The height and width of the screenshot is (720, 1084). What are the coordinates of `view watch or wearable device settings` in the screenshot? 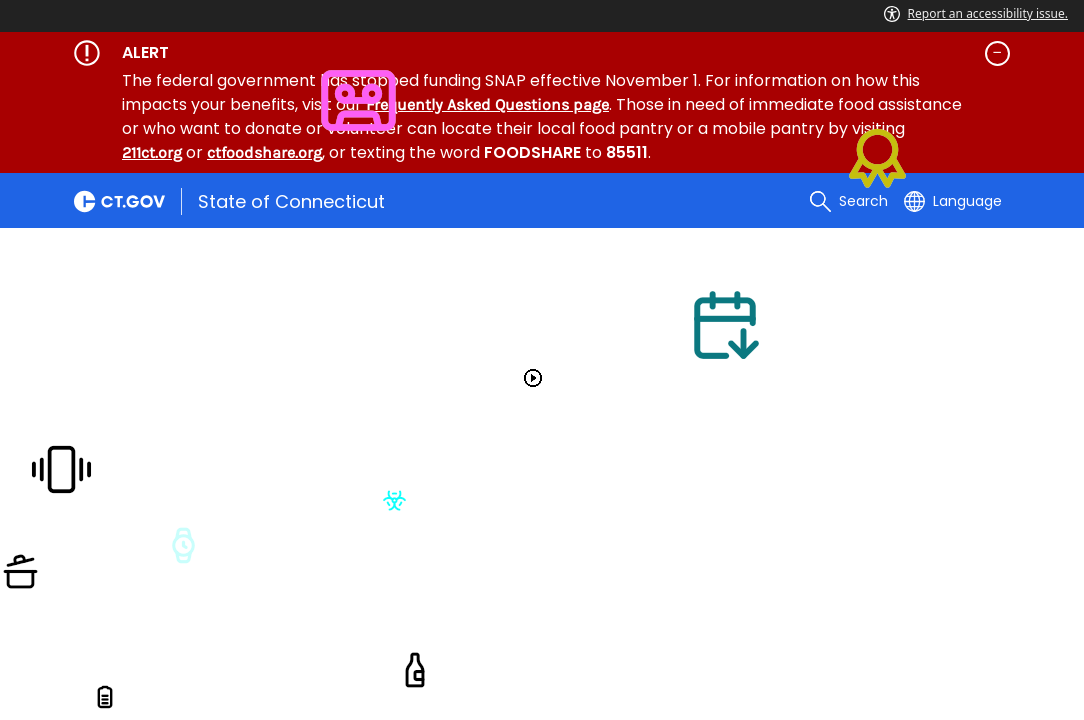 It's located at (183, 545).